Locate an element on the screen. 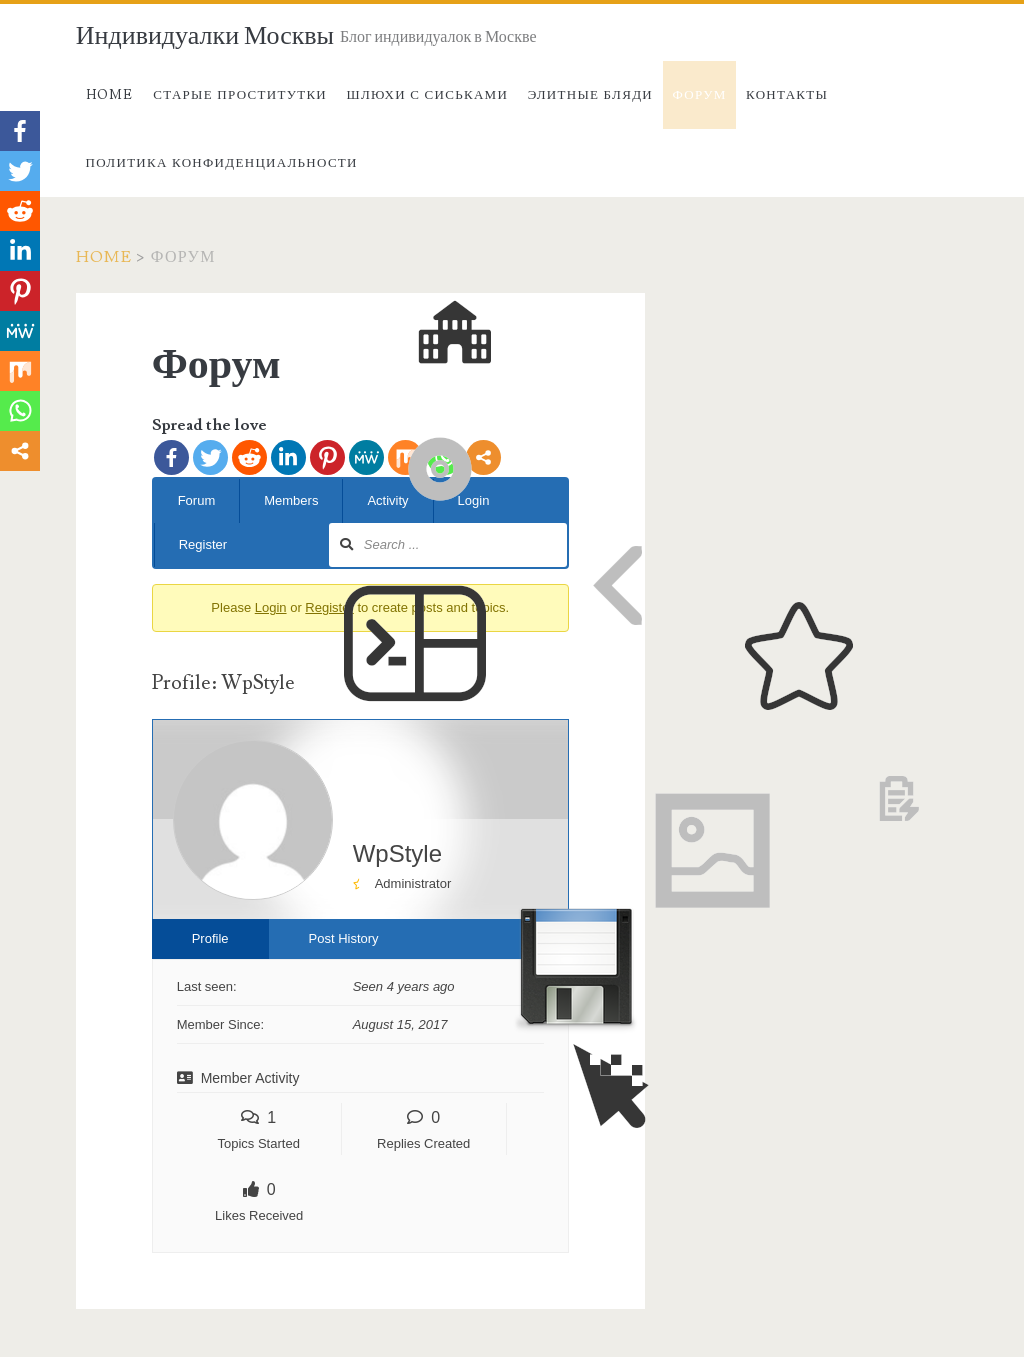  battery fully charged and currently charging is located at coordinates (896, 798).